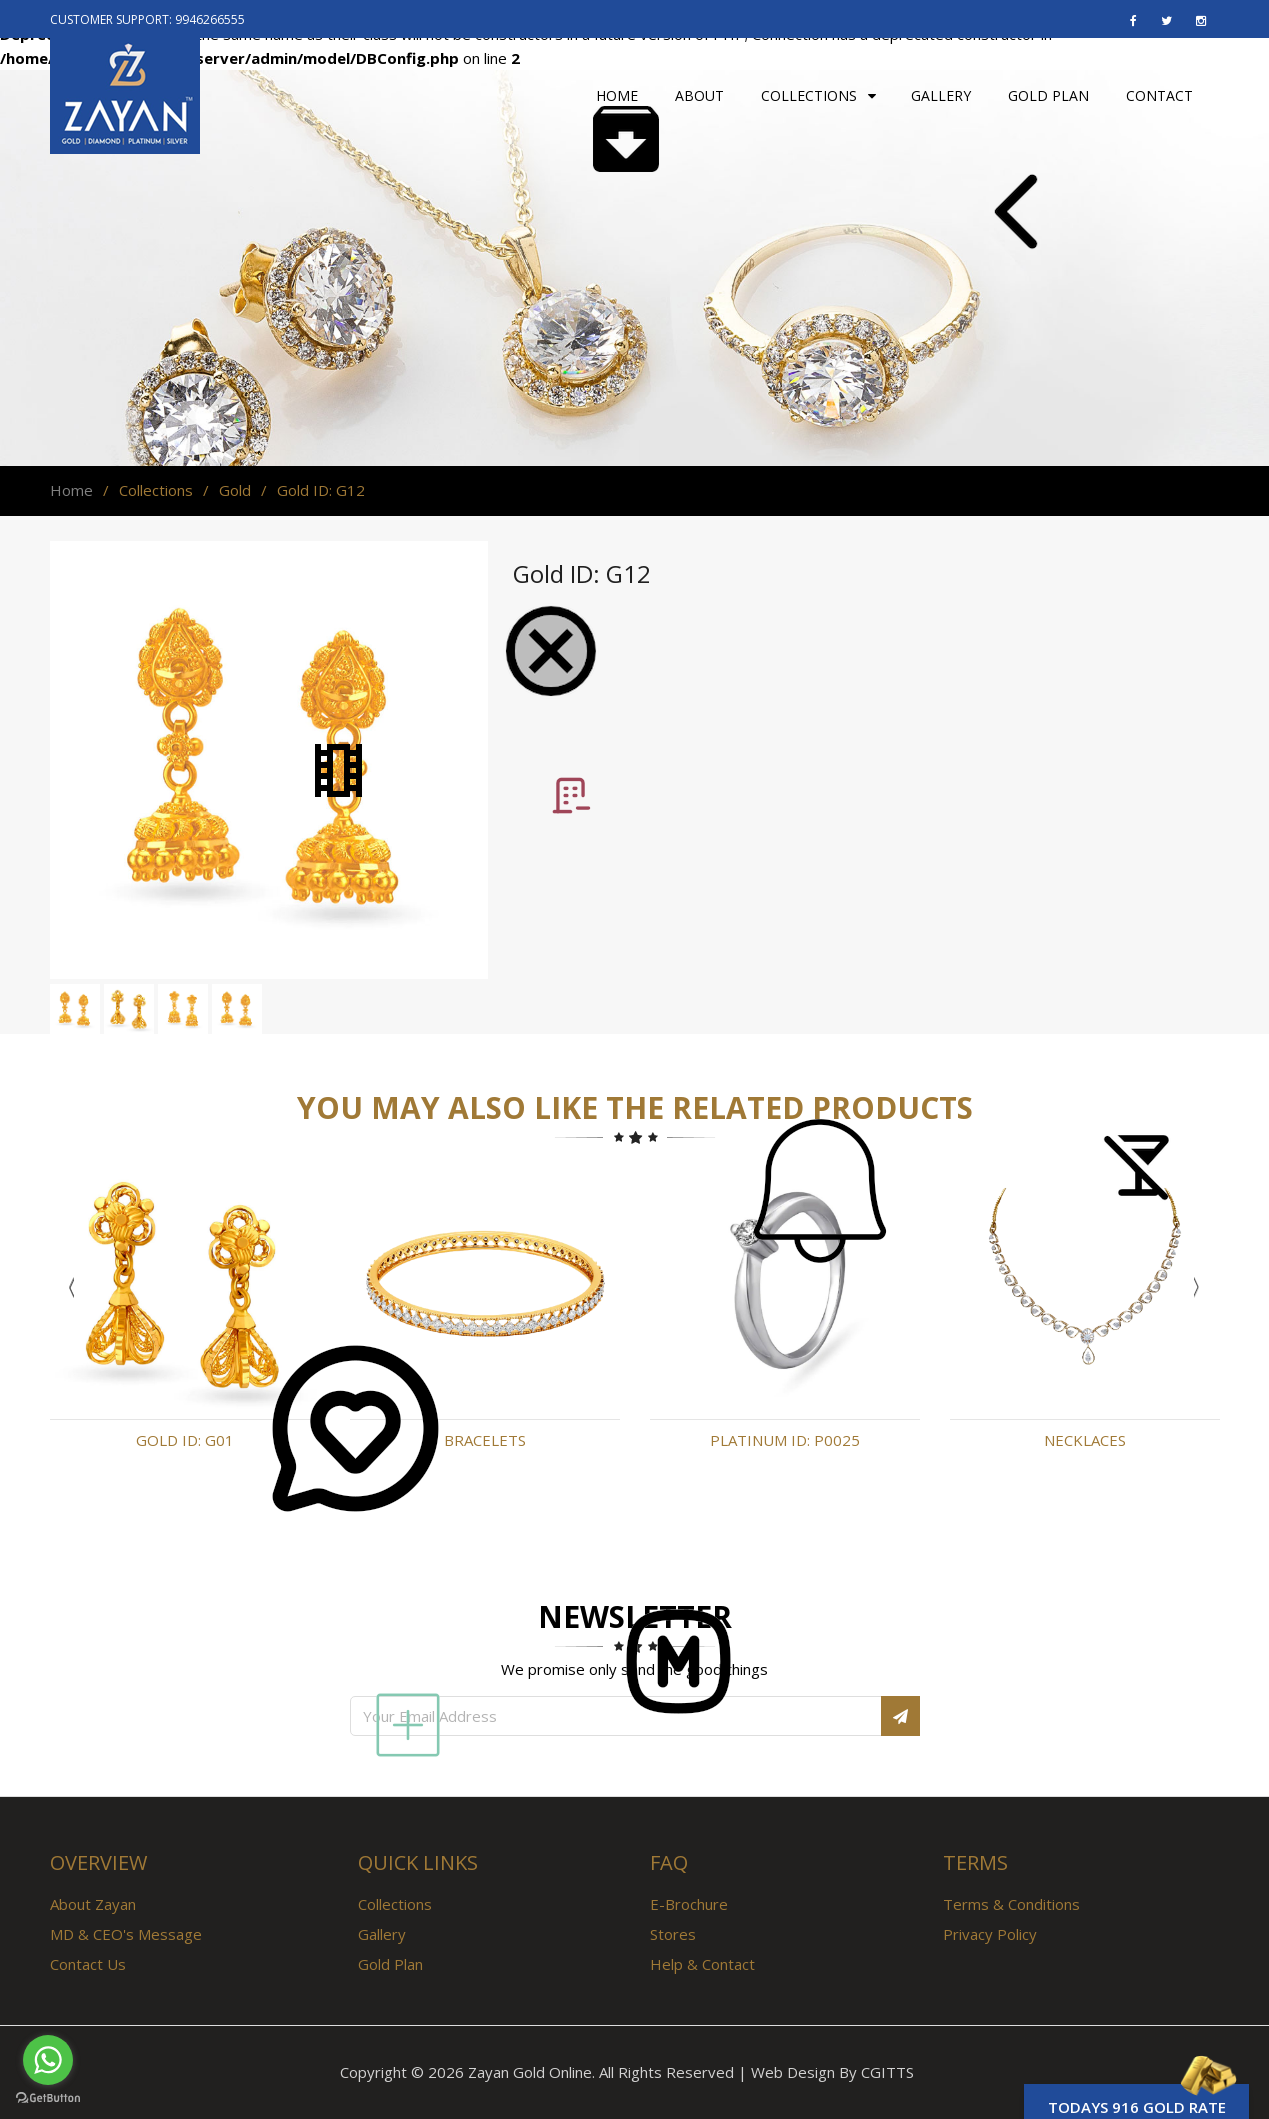  Describe the element at coordinates (355, 1428) in the screenshot. I see `send a message to favorites` at that location.